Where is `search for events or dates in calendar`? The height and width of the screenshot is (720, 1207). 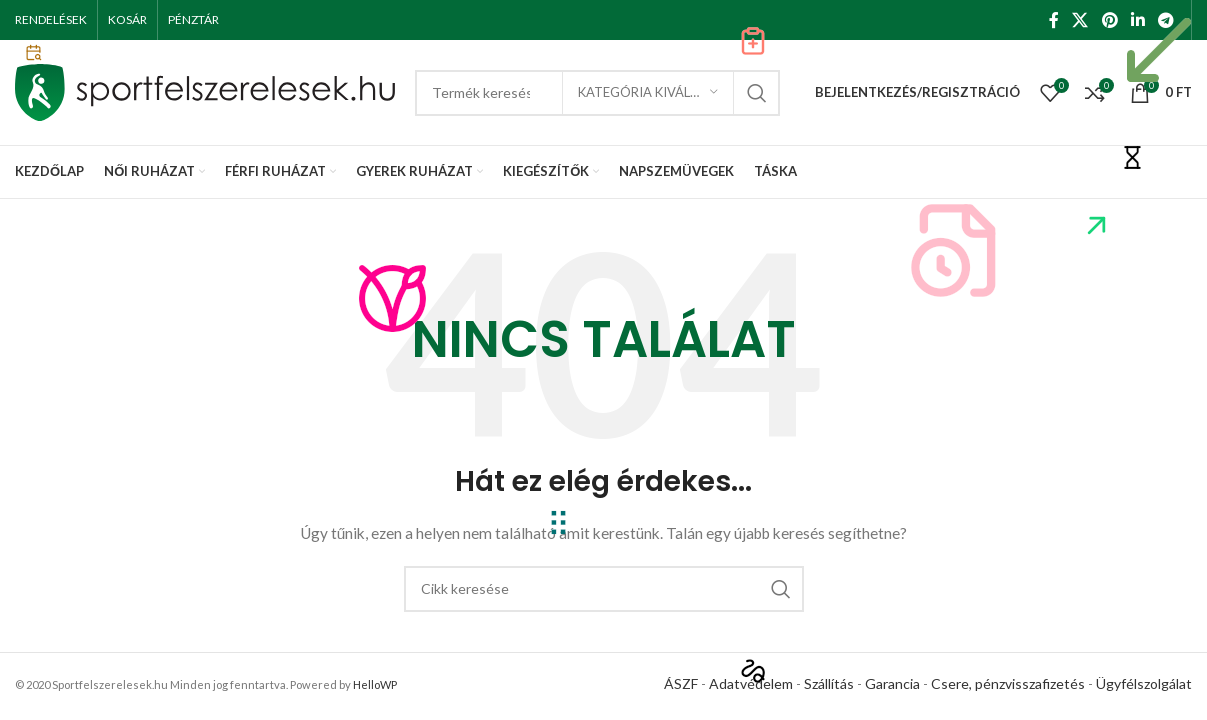
search for events or dates in calendar is located at coordinates (33, 52).